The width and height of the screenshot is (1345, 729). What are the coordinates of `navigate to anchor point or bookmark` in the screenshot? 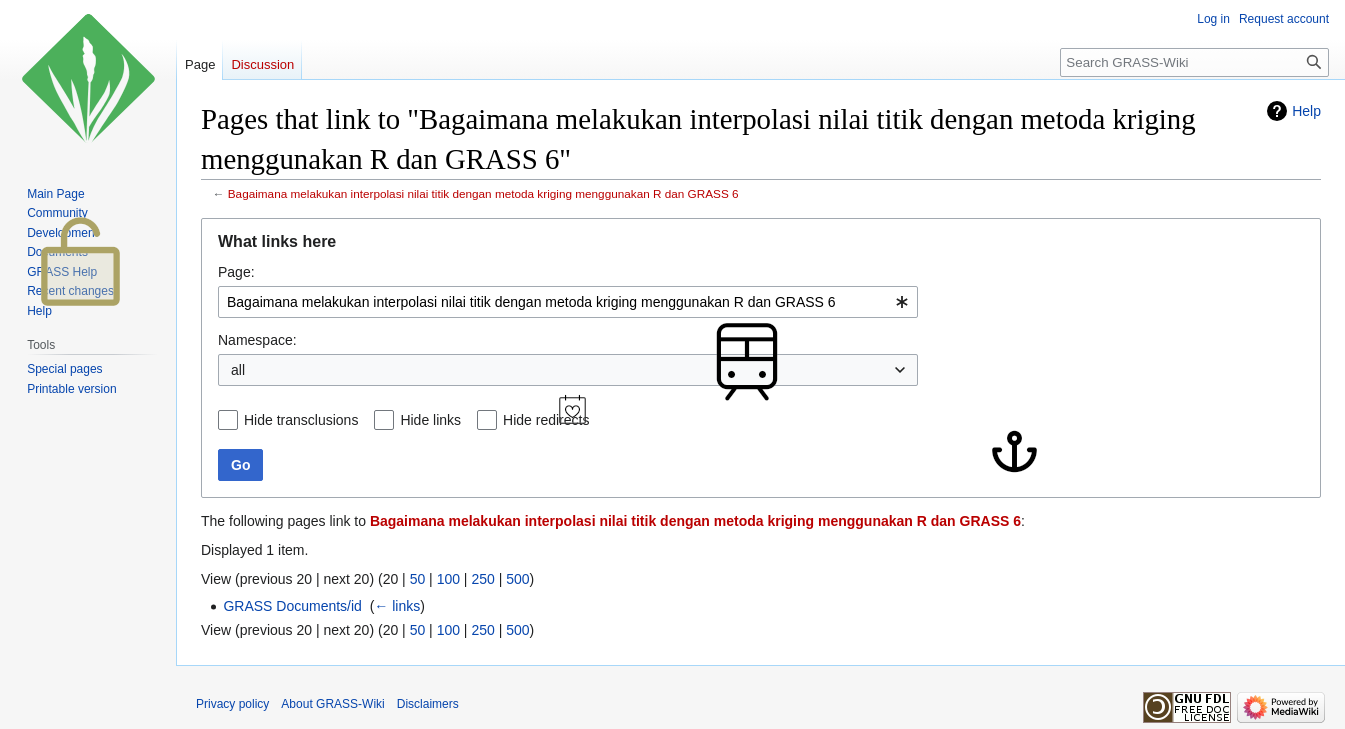 It's located at (1014, 451).